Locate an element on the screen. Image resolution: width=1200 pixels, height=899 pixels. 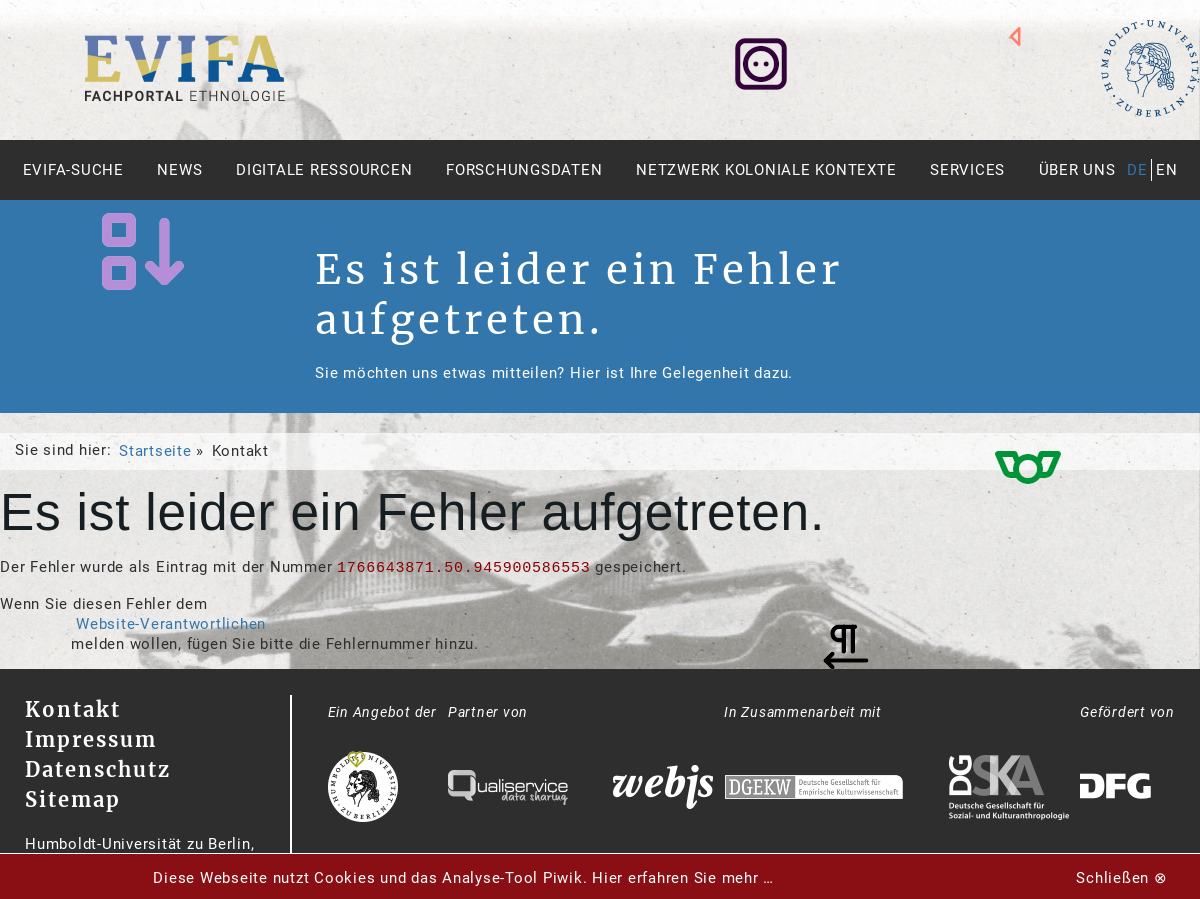
view achievements or honors is located at coordinates (1028, 466).